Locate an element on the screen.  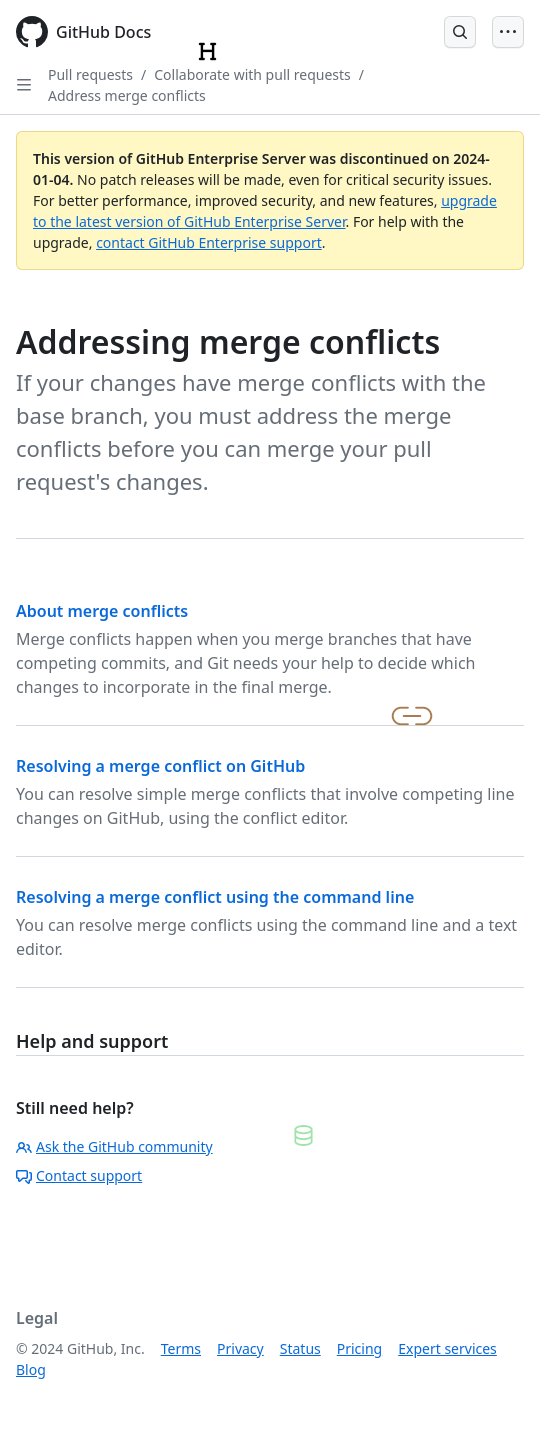
insert a heading or header text is located at coordinates (207, 51).